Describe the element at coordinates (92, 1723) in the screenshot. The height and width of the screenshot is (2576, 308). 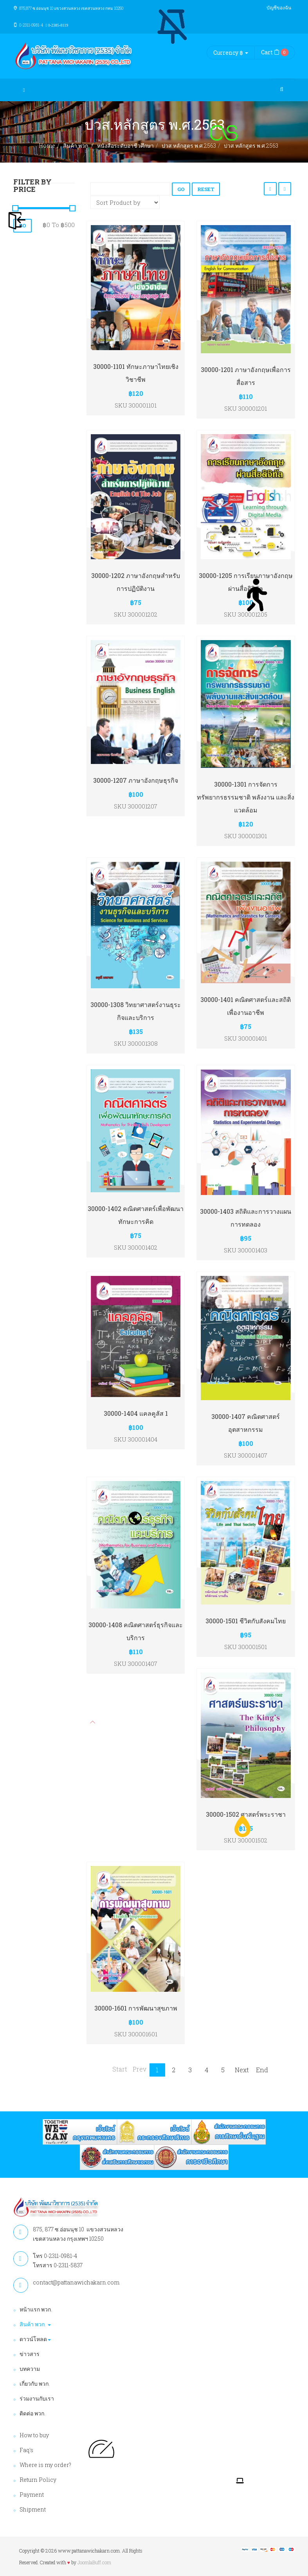
I see `collapse or minimize a section` at that location.